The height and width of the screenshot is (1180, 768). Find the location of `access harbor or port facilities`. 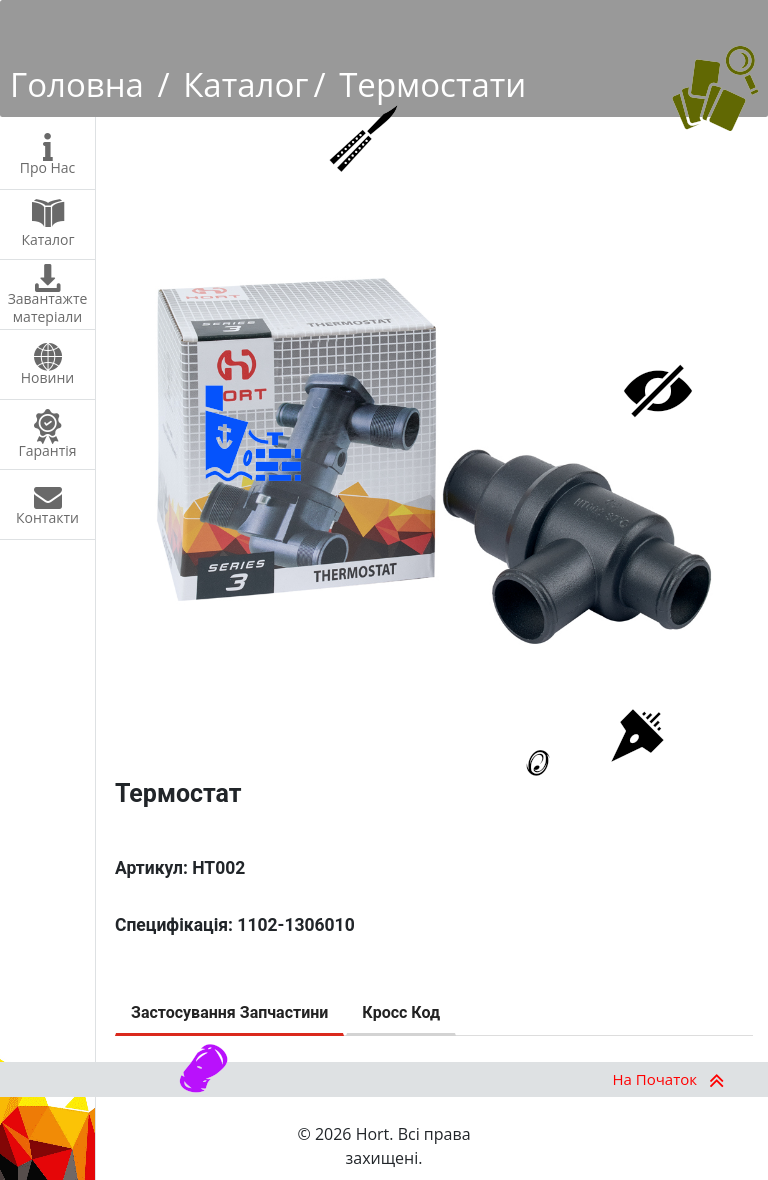

access harbor or port facilities is located at coordinates (254, 434).